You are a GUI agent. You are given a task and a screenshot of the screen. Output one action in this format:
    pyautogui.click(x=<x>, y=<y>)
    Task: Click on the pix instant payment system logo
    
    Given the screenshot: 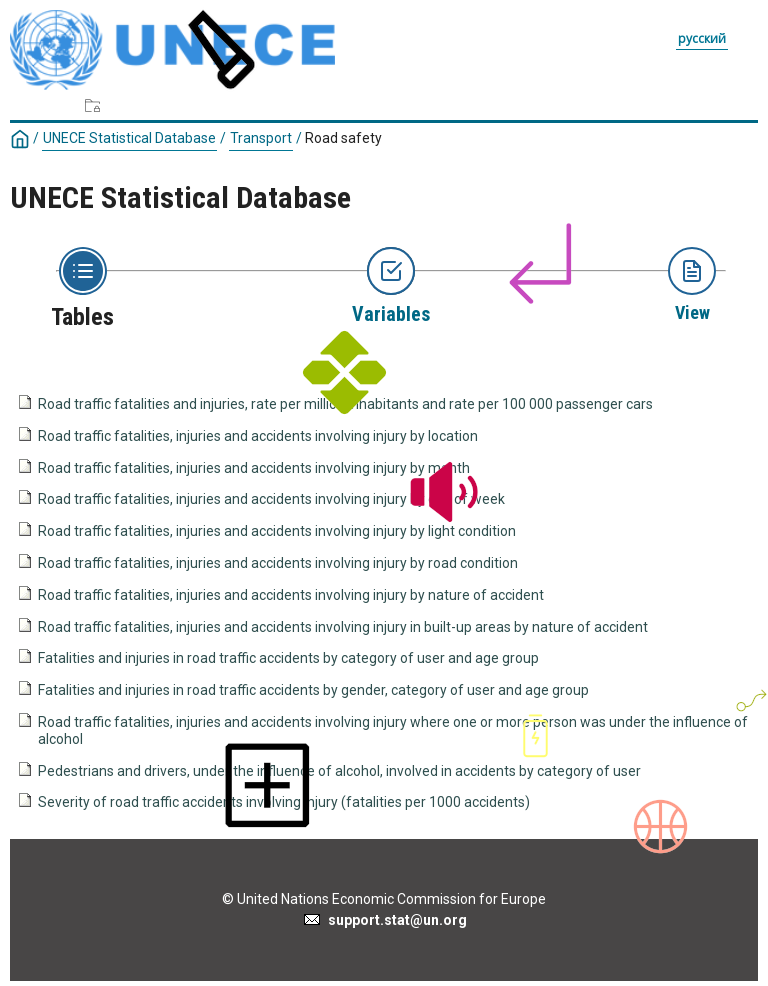 What is the action you would take?
    pyautogui.click(x=344, y=372)
    